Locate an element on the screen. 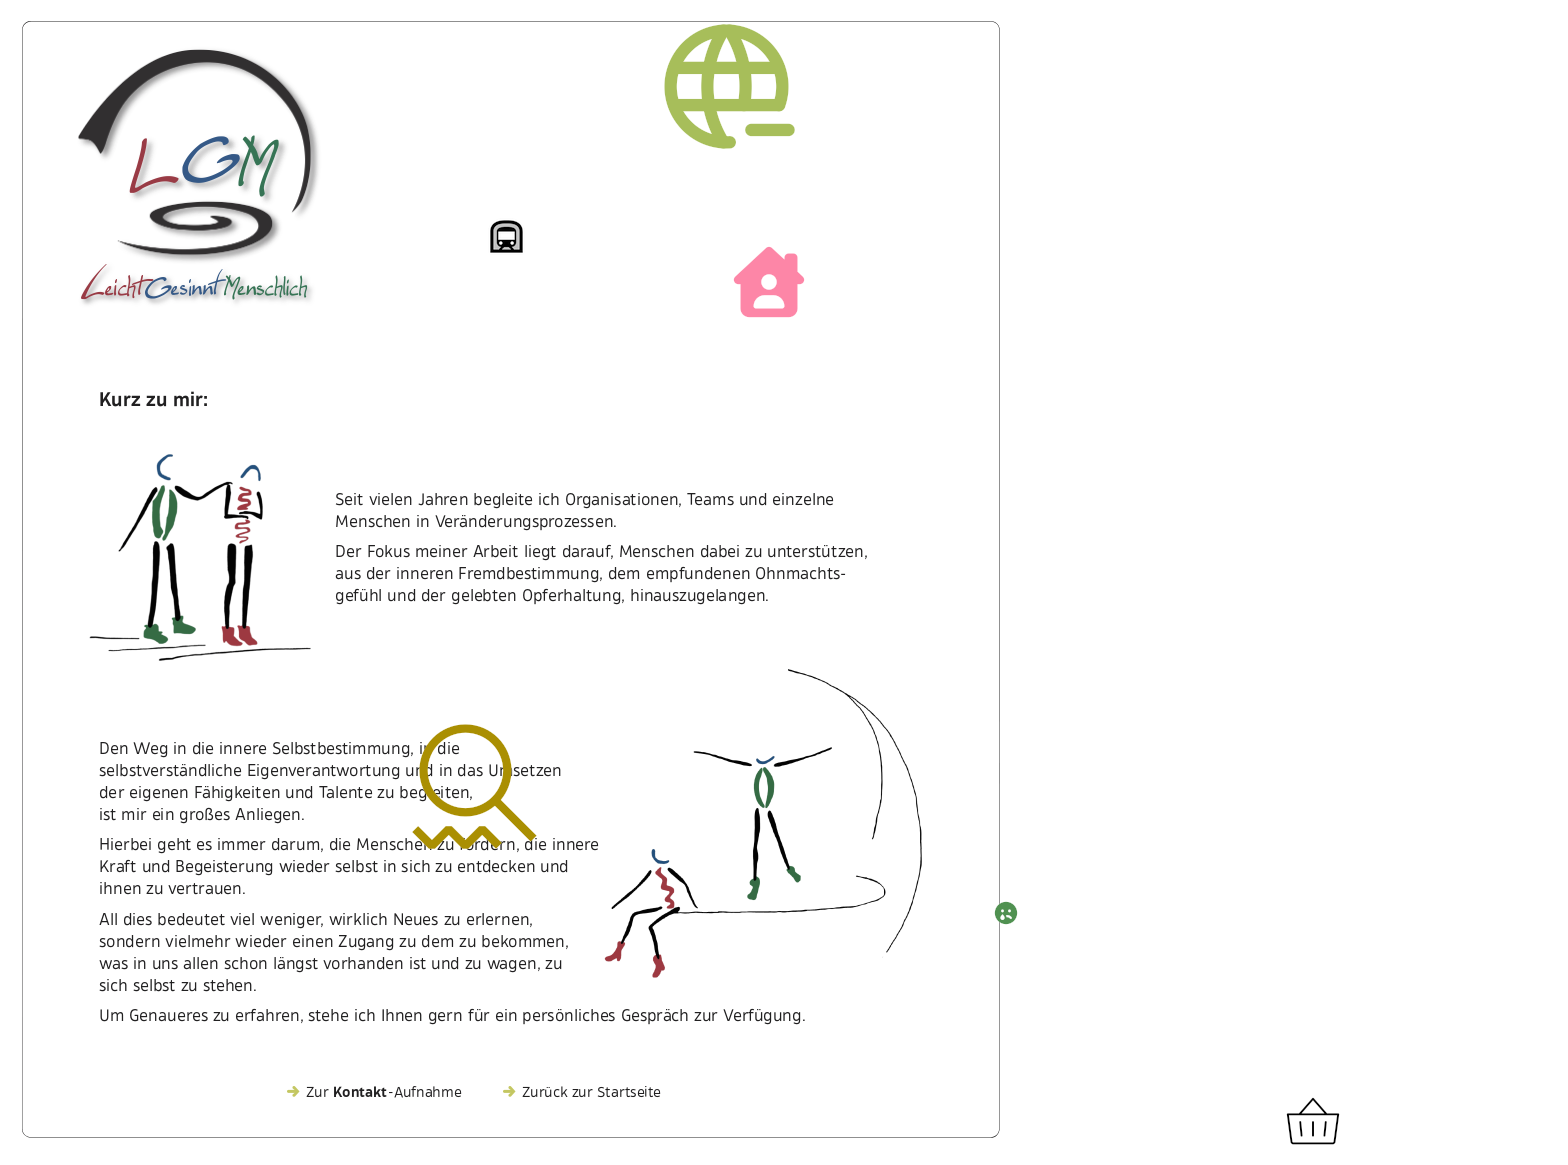  view home or family account settings is located at coordinates (769, 282).